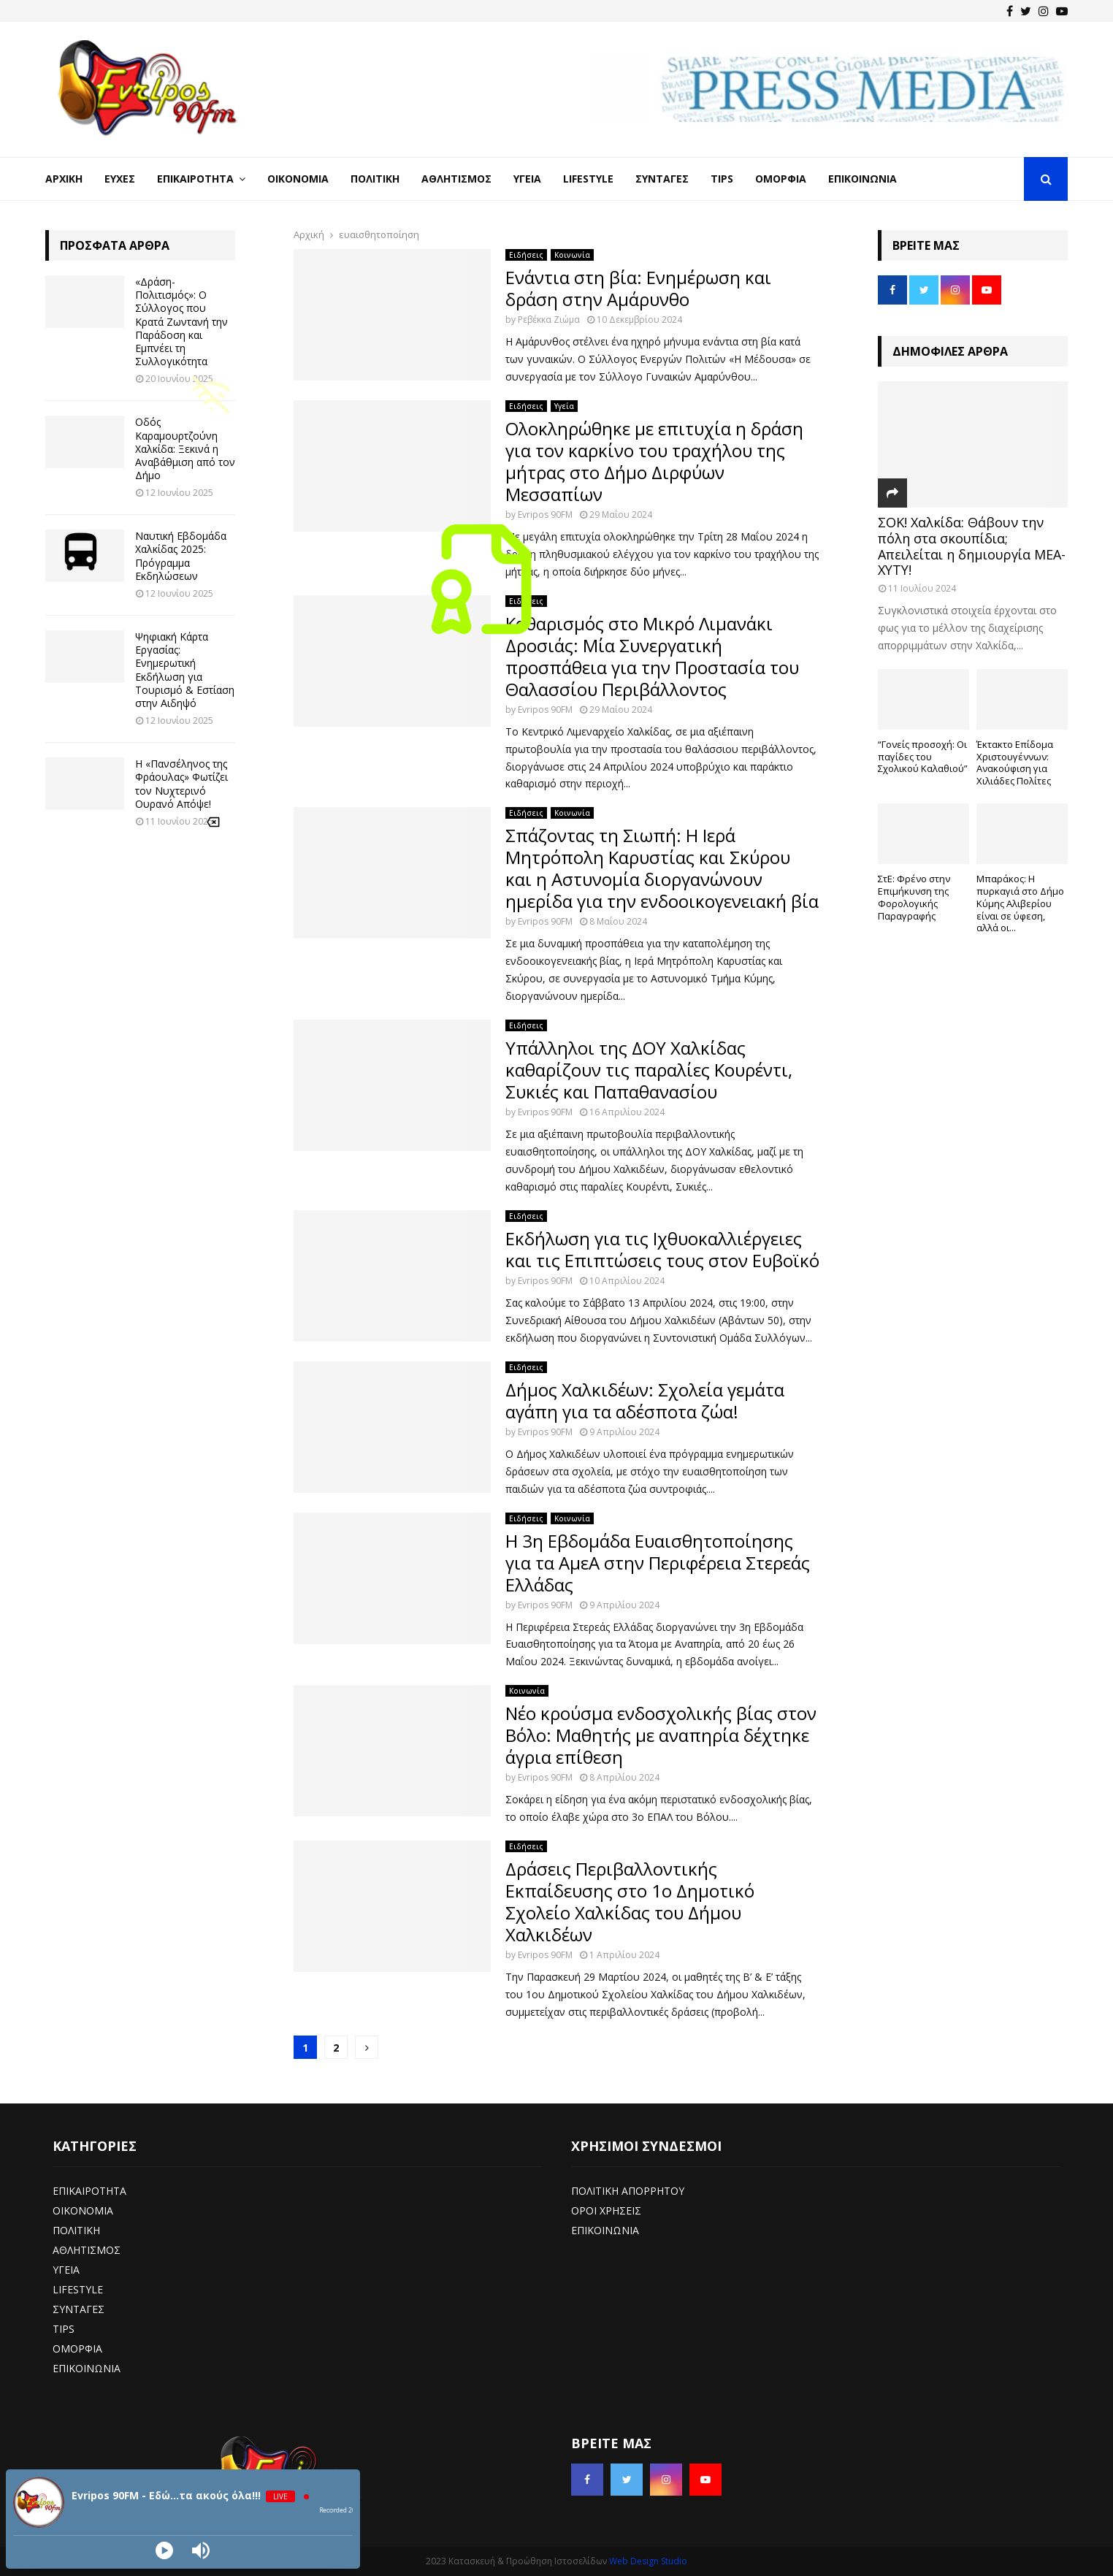  I want to click on delete the previous character, so click(213, 822).